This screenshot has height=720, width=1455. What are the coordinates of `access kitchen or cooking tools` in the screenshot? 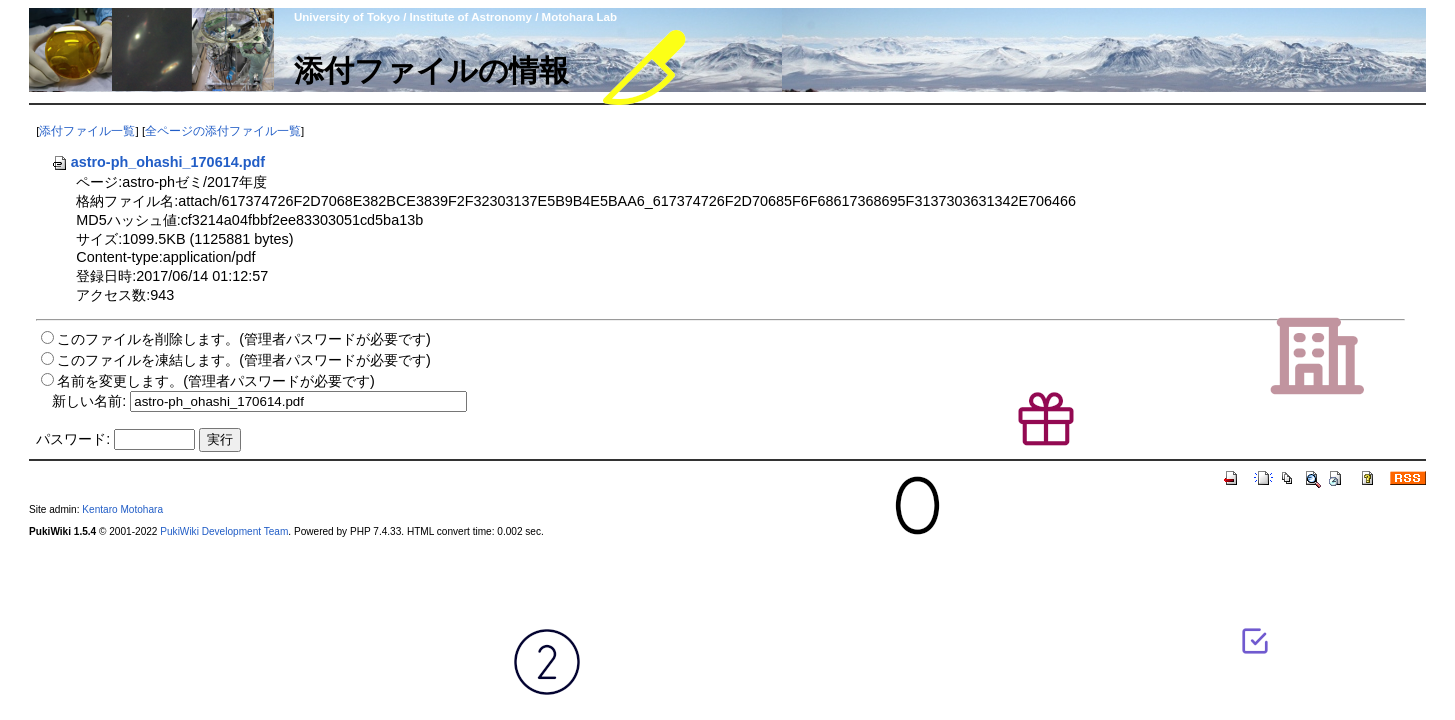 It's located at (645, 69).